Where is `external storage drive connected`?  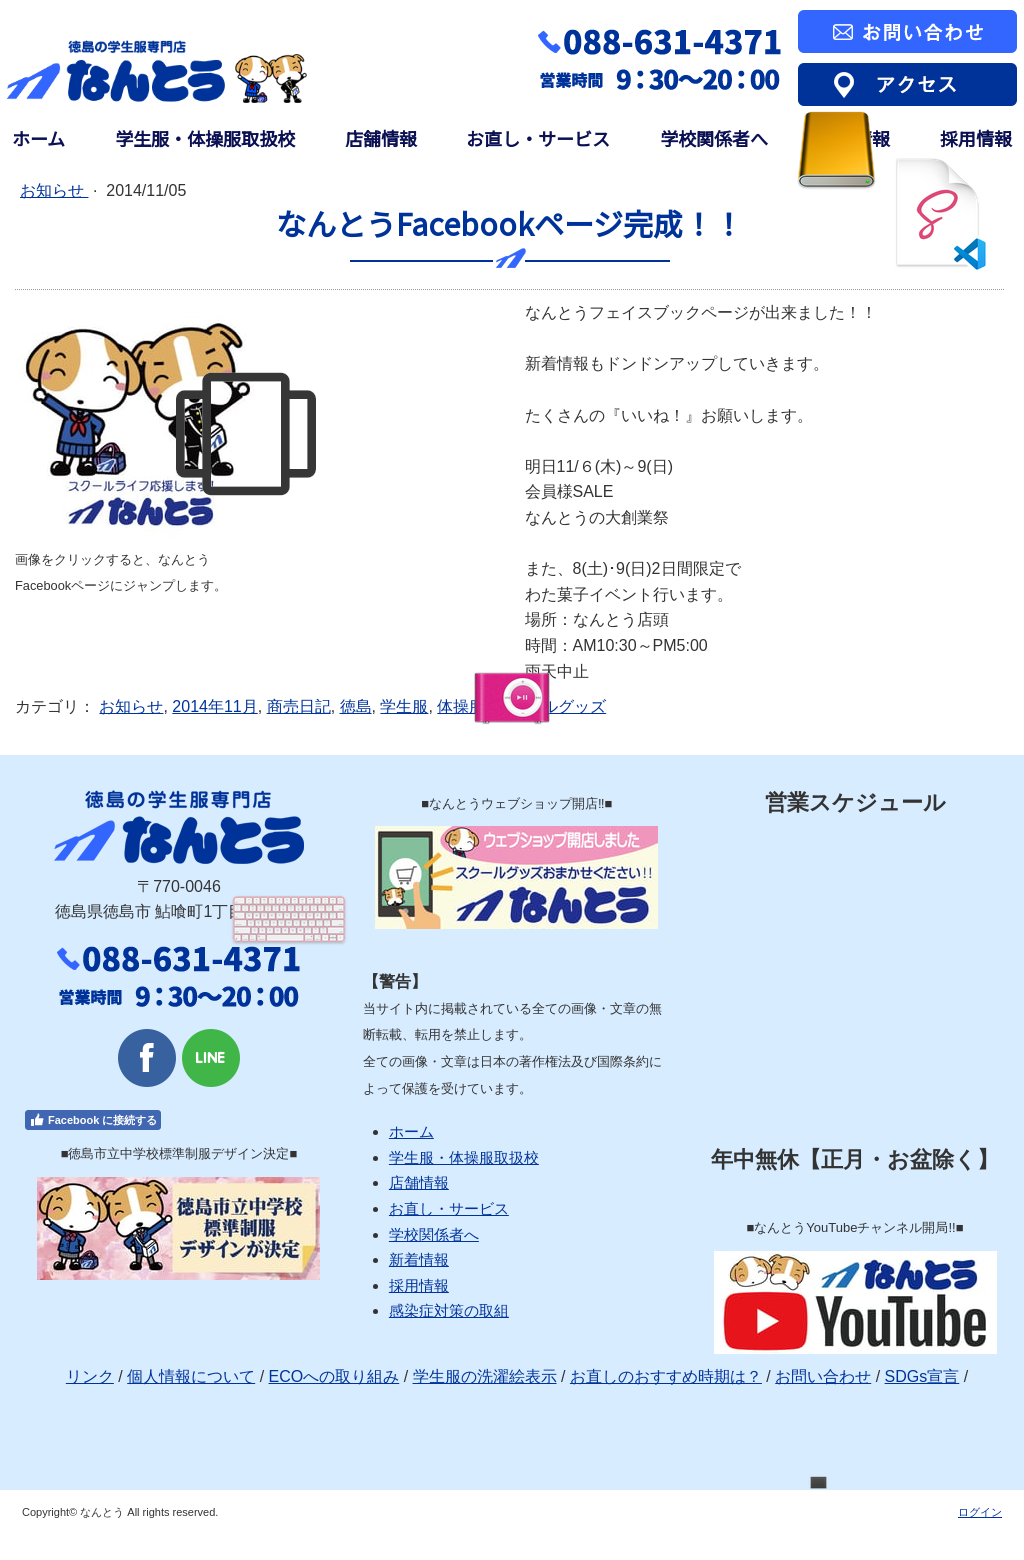
external storage drive connected is located at coordinates (836, 149).